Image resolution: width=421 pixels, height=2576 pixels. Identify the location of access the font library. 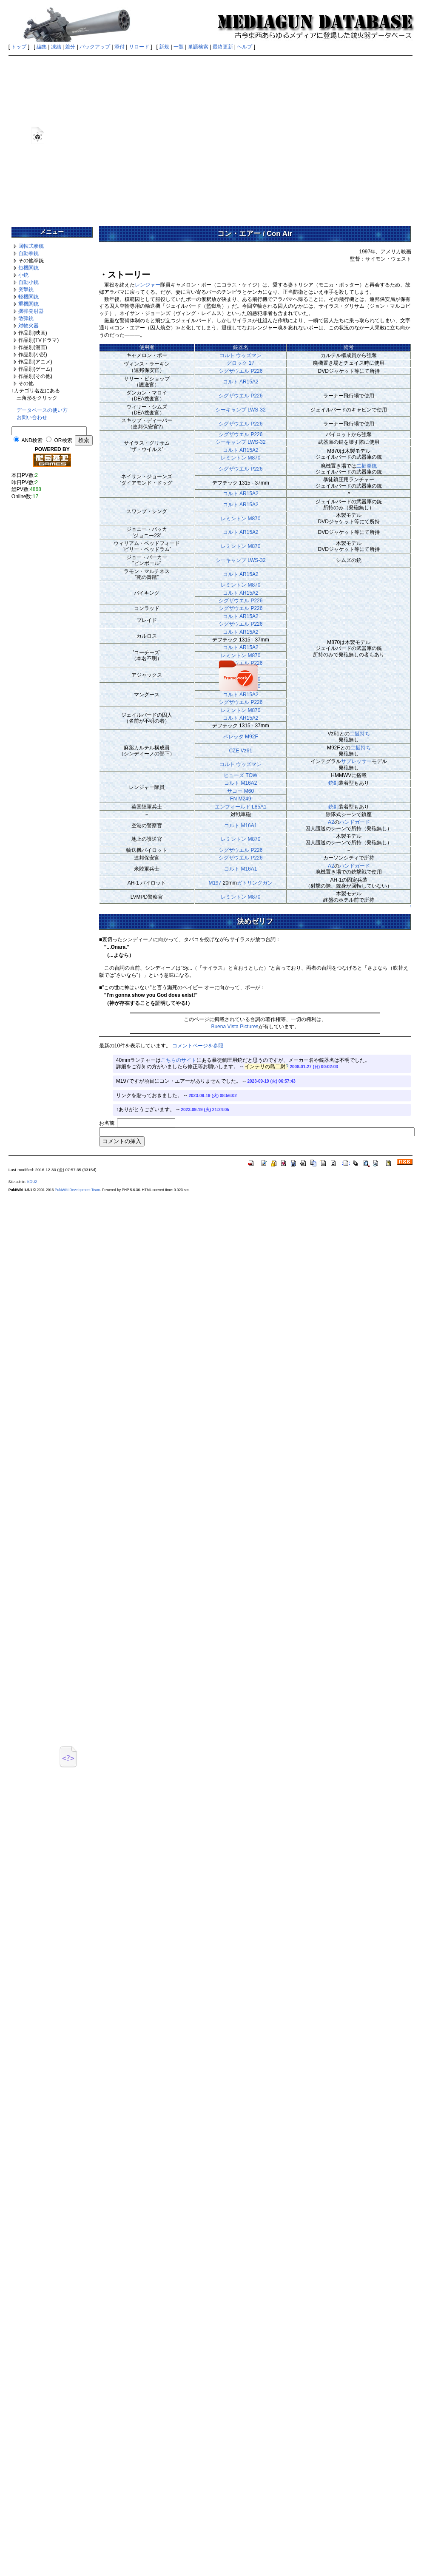
(241, 277).